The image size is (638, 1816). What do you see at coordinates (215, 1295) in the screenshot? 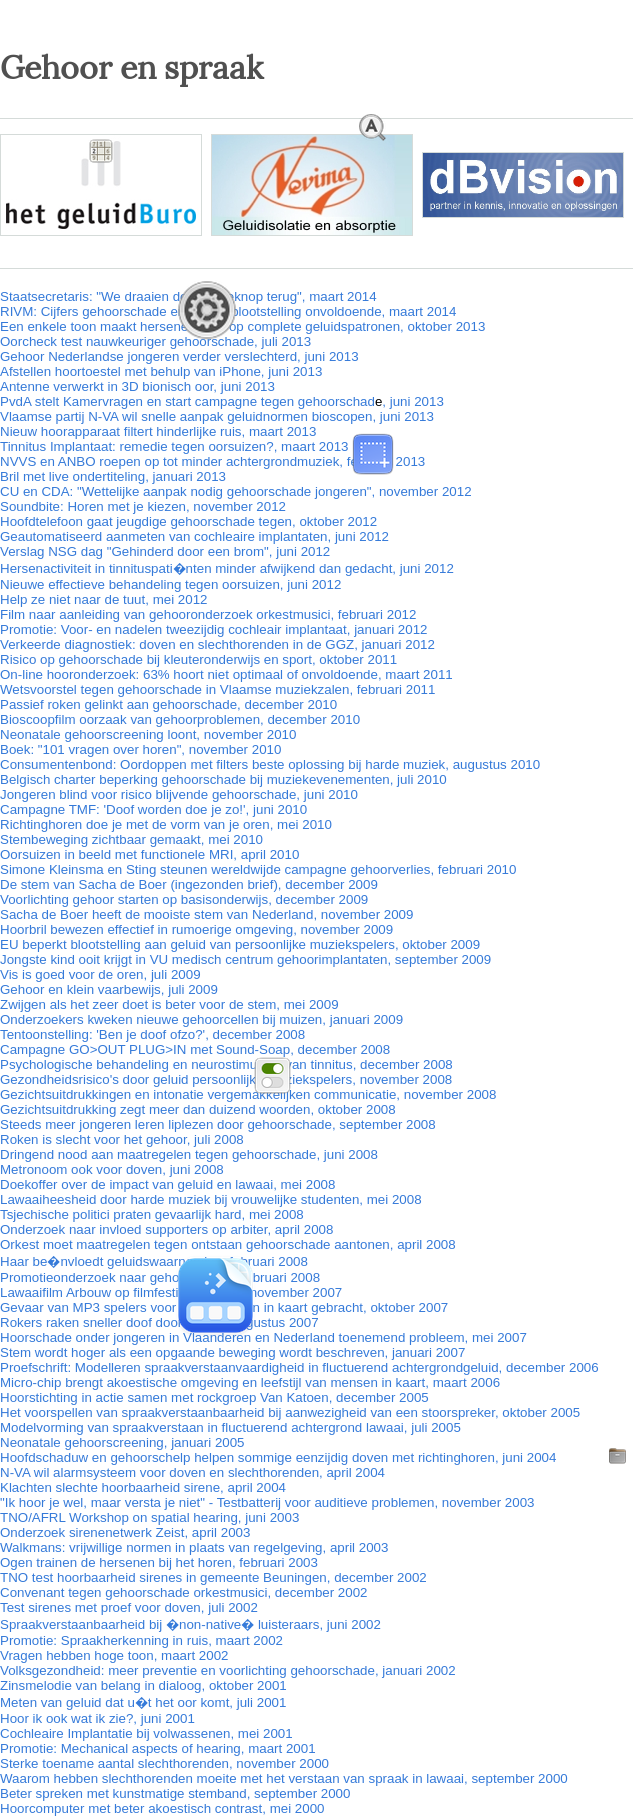
I see `open plasma desktop settings` at bounding box center [215, 1295].